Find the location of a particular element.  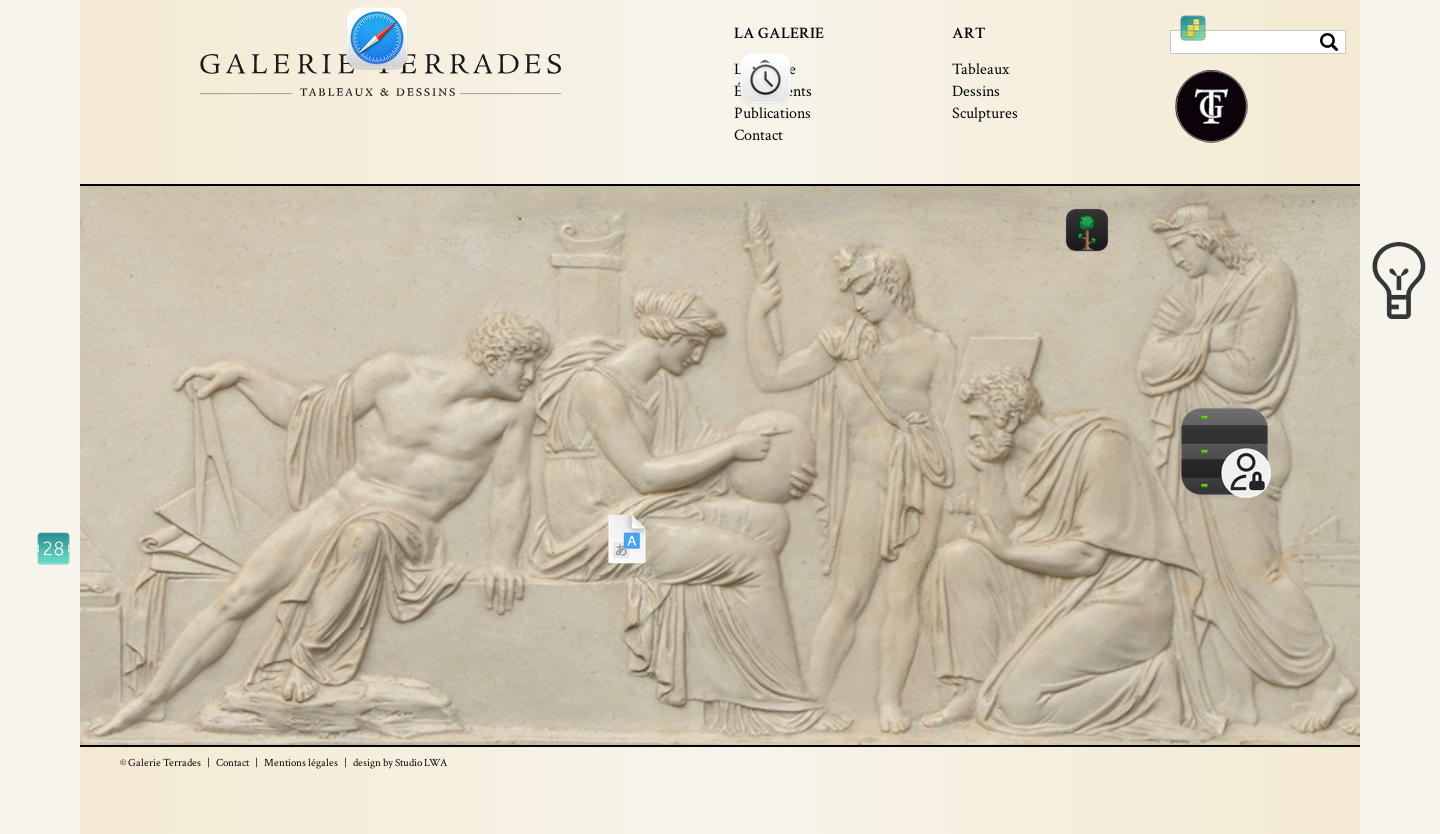

configure NIS network server preferences is located at coordinates (1224, 451).